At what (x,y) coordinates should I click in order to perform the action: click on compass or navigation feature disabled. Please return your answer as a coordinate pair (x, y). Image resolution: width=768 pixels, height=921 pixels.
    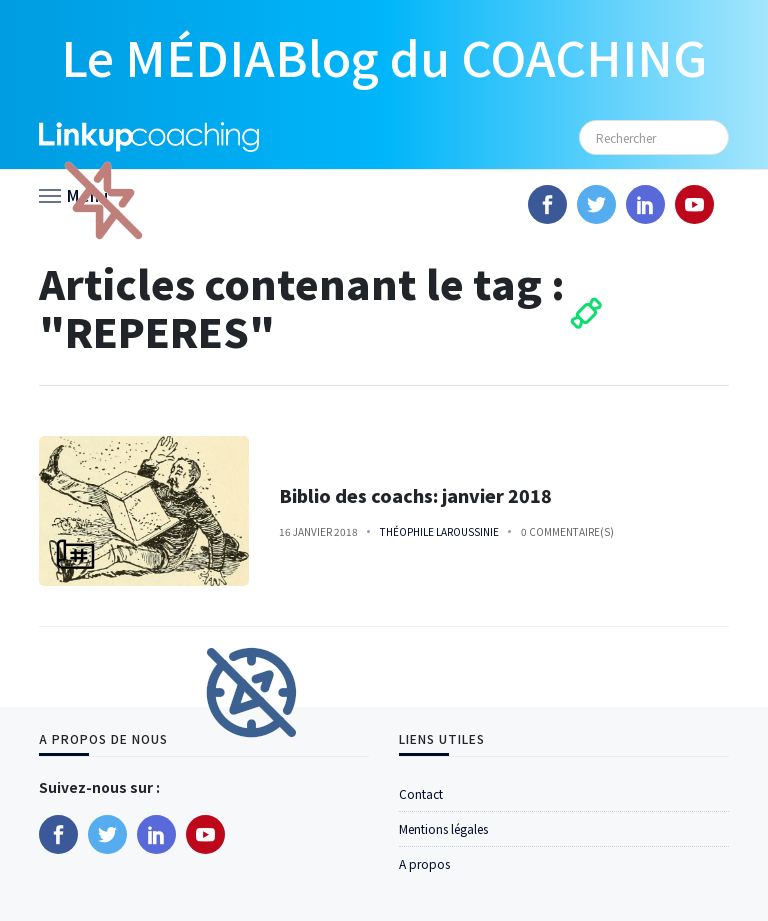
    Looking at the image, I should click on (251, 692).